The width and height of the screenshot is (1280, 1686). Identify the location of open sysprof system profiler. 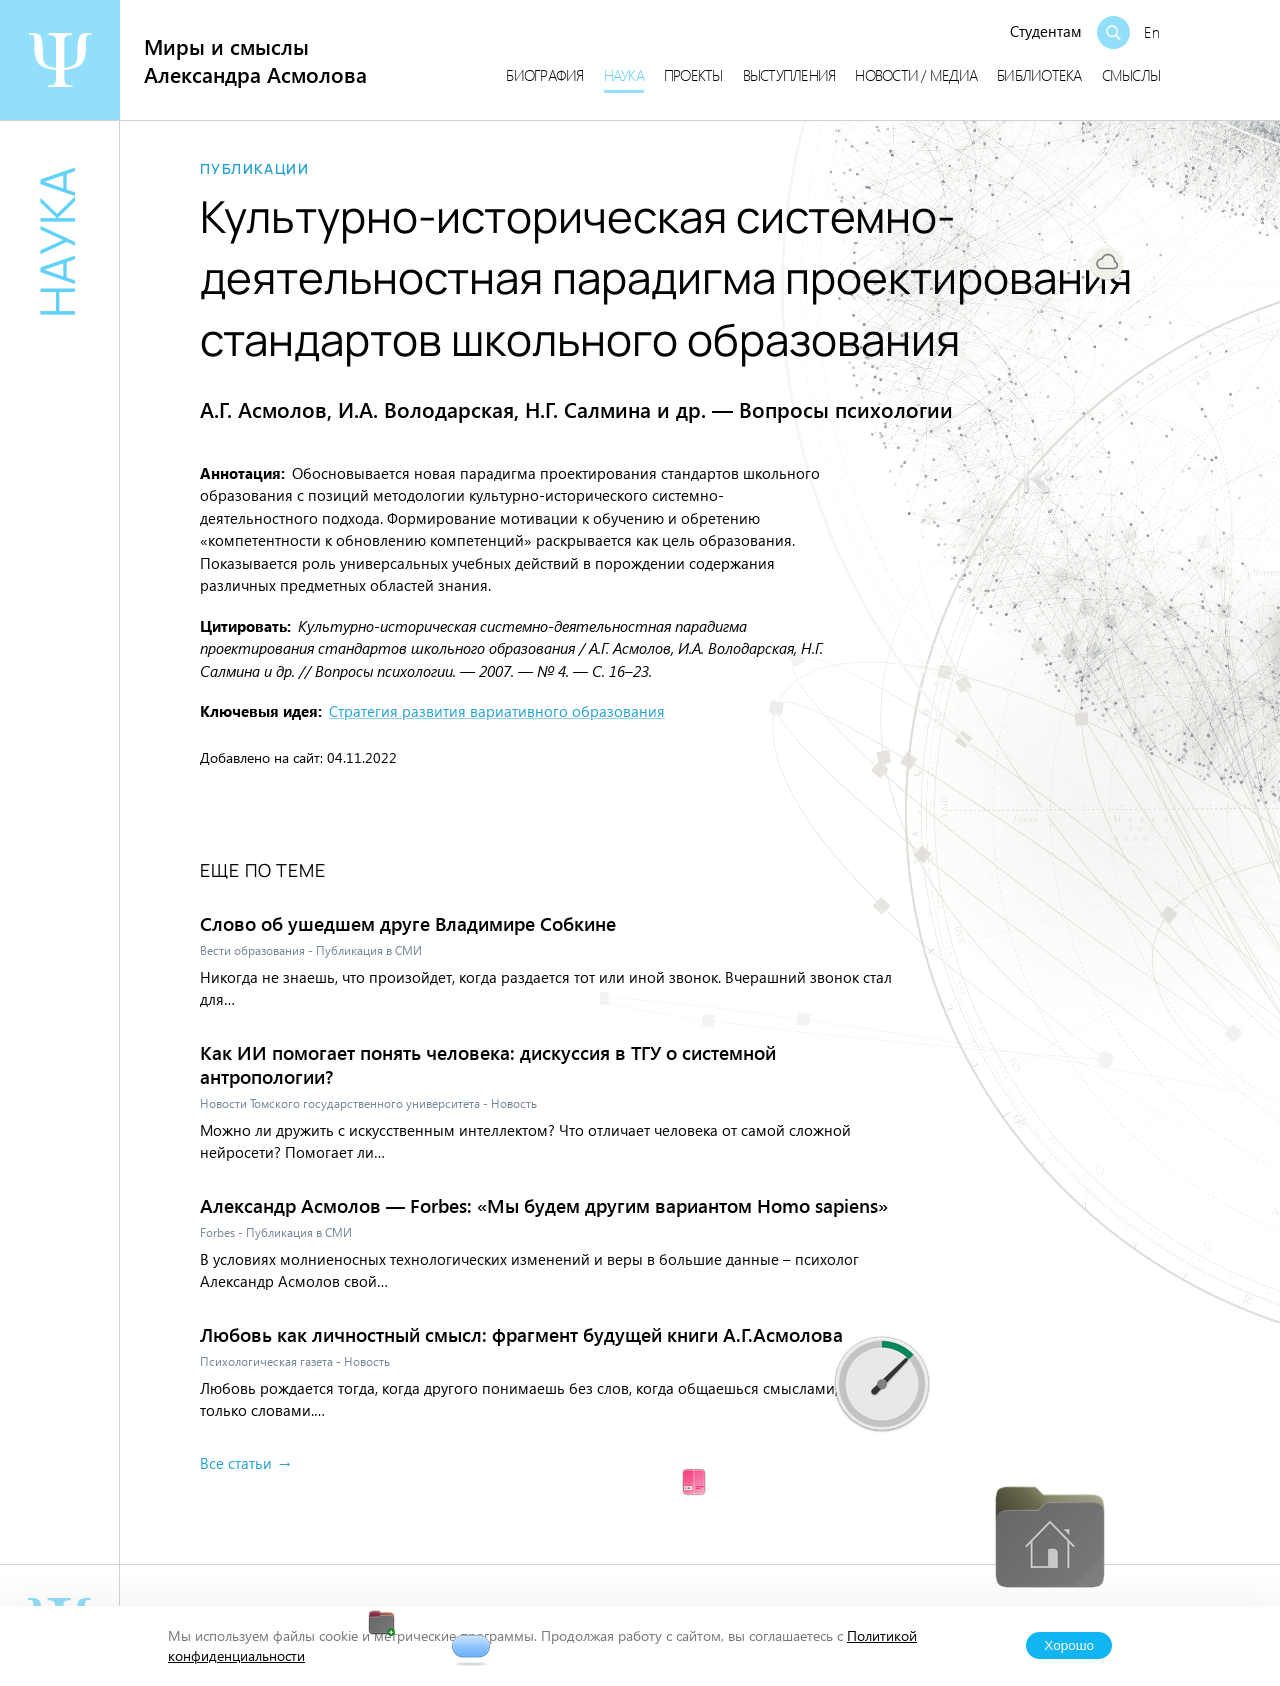
(882, 1384).